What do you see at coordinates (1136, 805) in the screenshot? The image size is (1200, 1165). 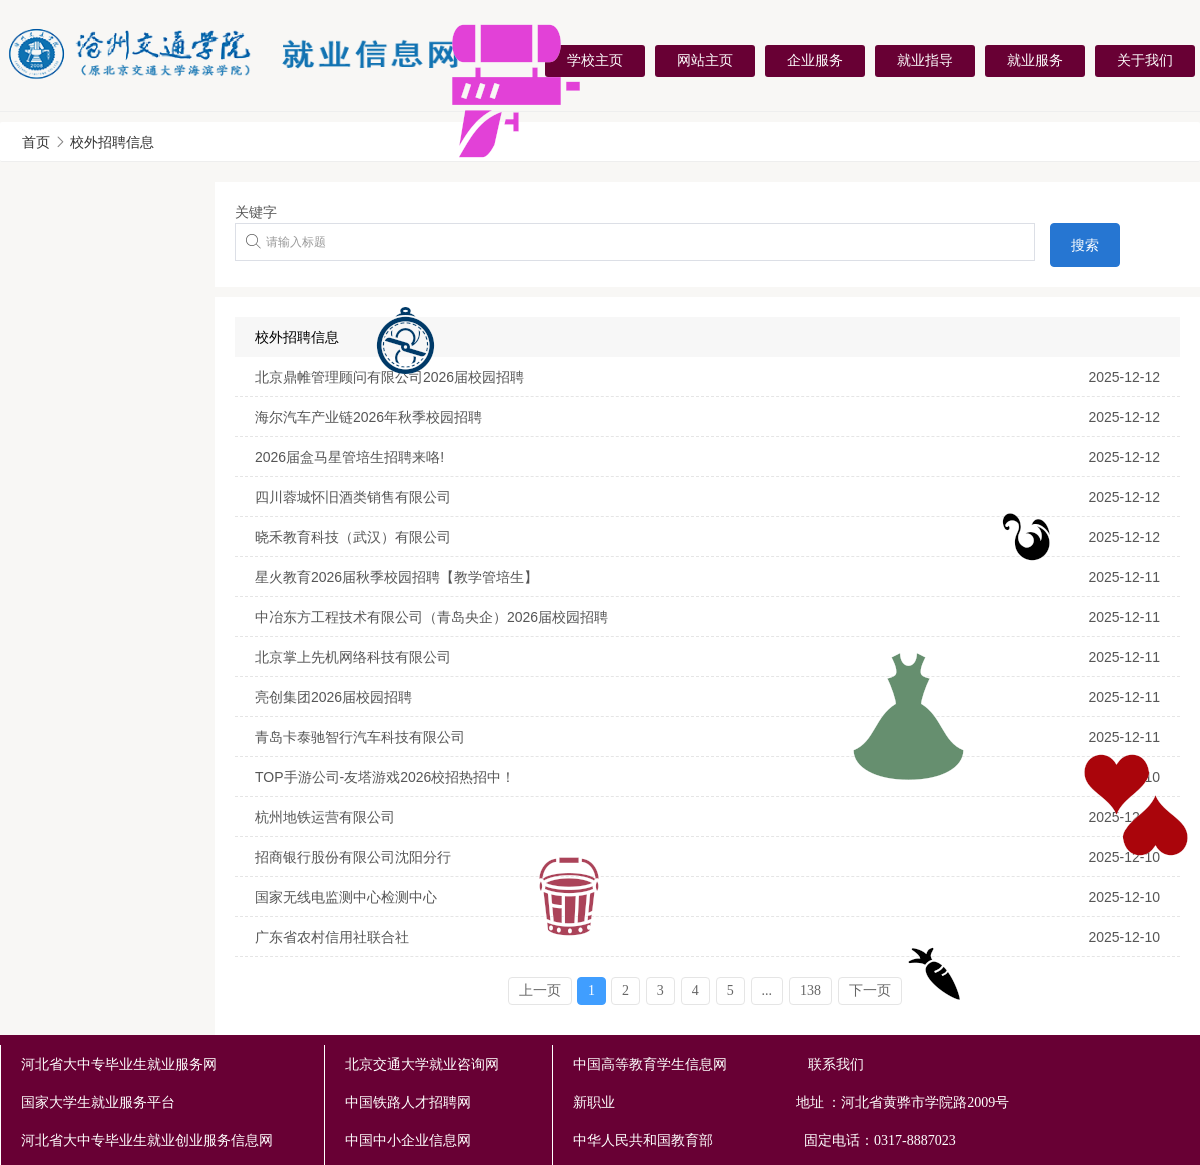 I see `toggle between like and dislike` at bounding box center [1136, 805].